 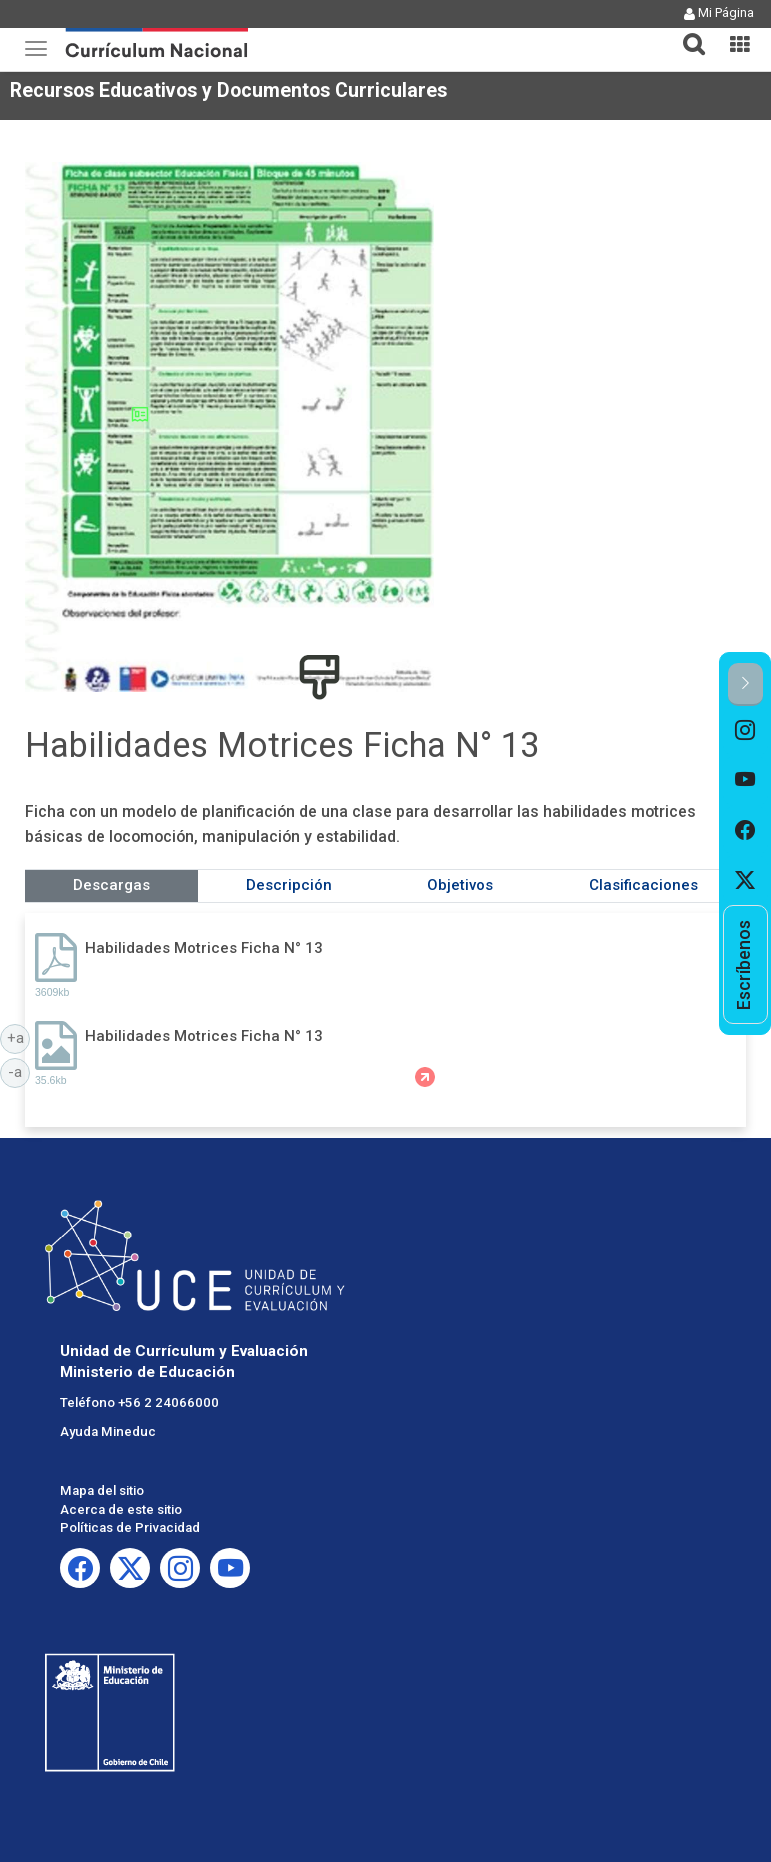 What do you see at coordinates (425, 1077) in the screenshot?
I see `open link in new tab or window` at bounding box center [425, 1077].